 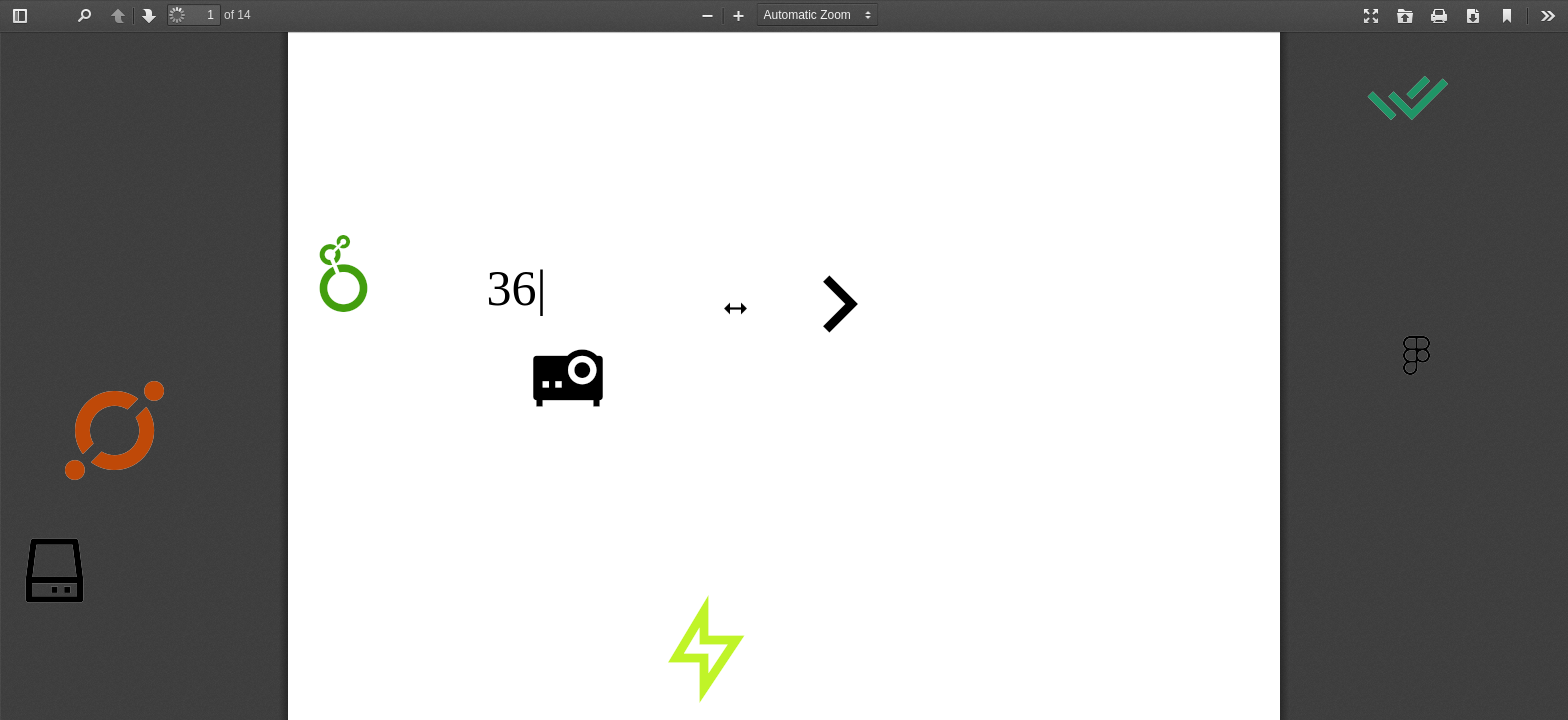 I want to click on icon logo for the simple-icons project, so click(x=114, y=430).